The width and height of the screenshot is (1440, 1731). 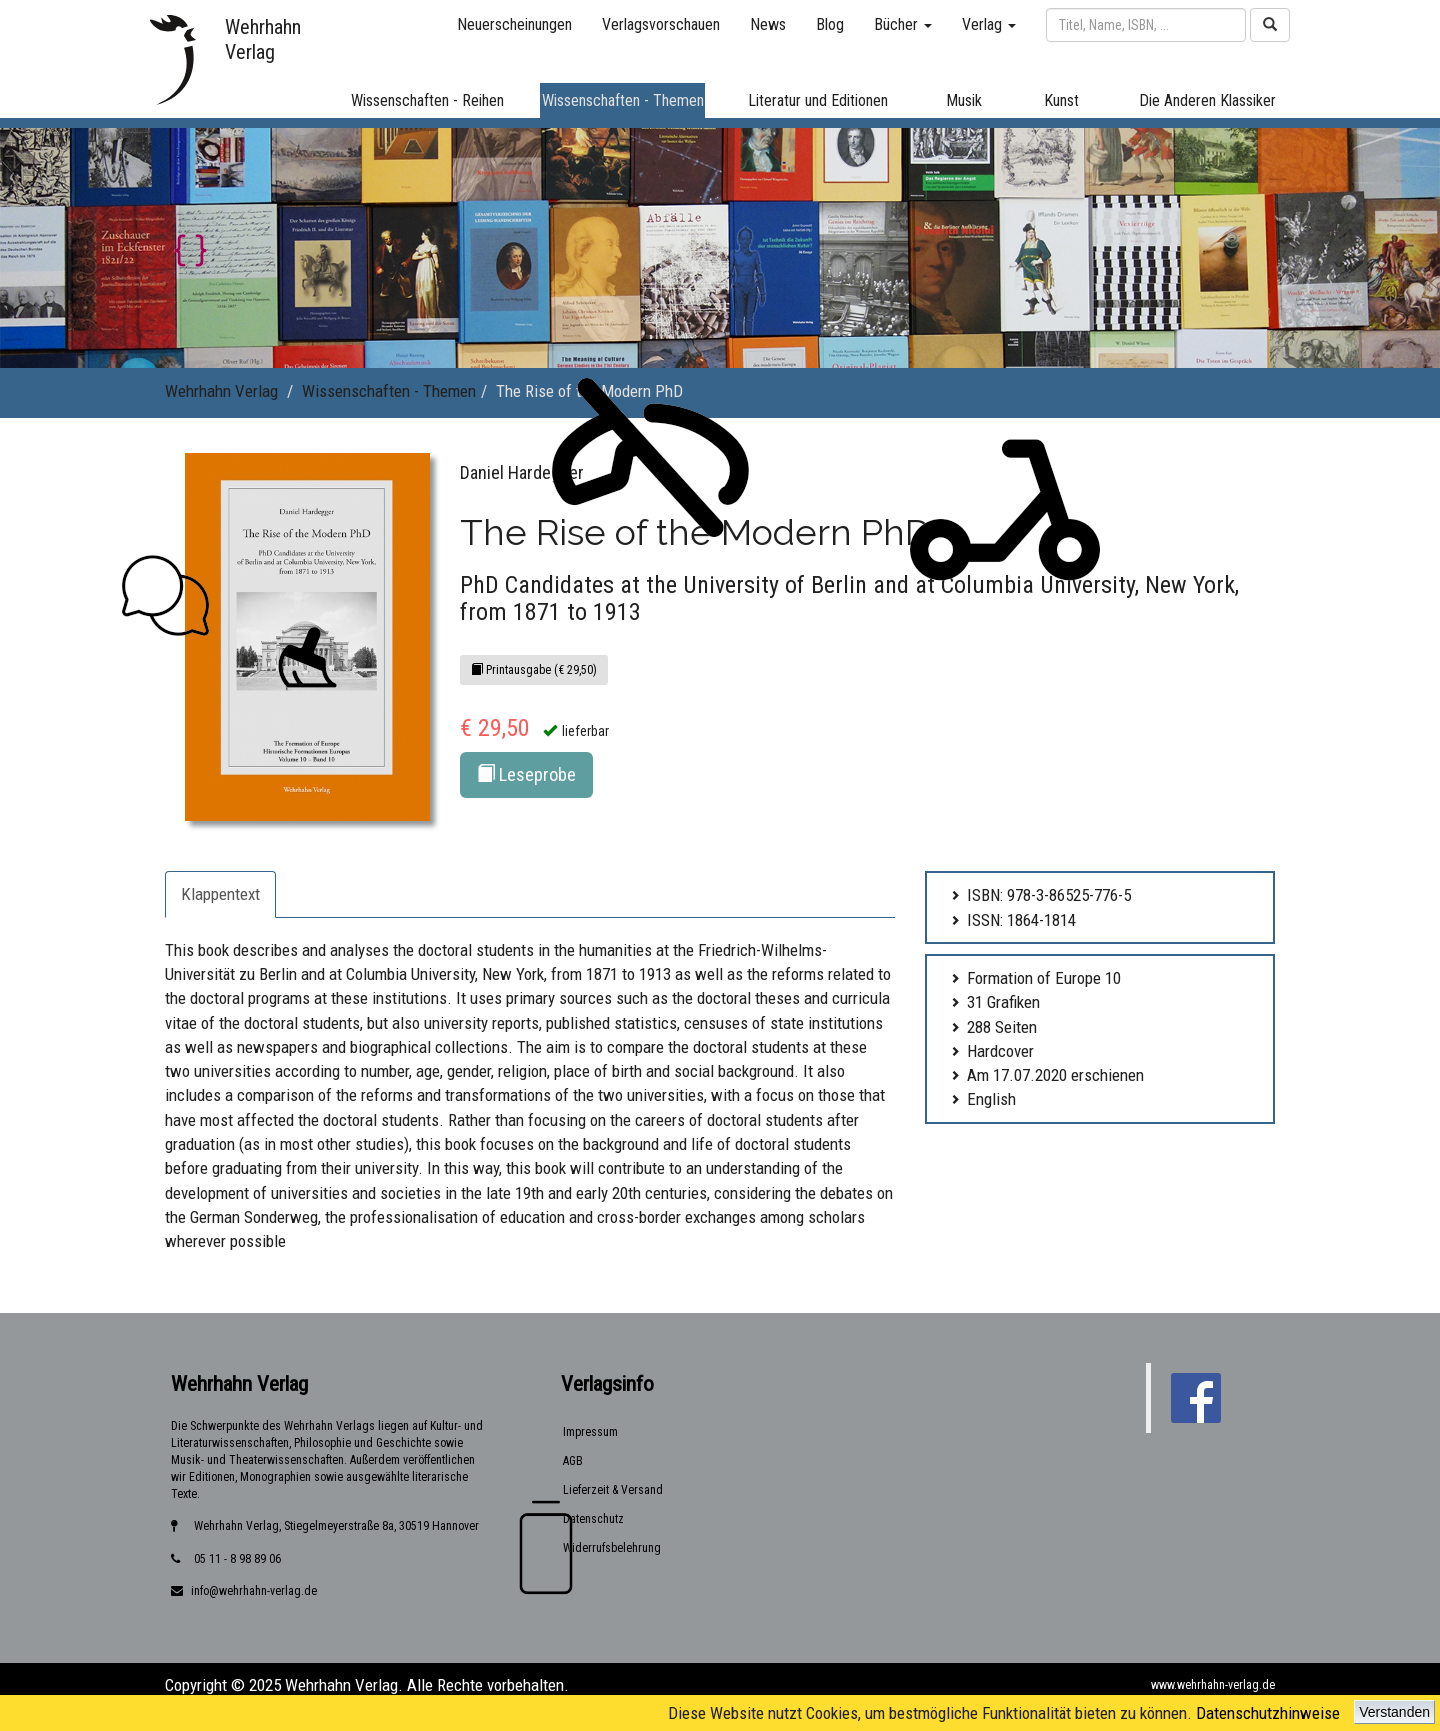 What do you see at coordinates (1005, 516) in the screenshot?
I see `select scooter as transportation mode` at bounding box center [1005, 516].